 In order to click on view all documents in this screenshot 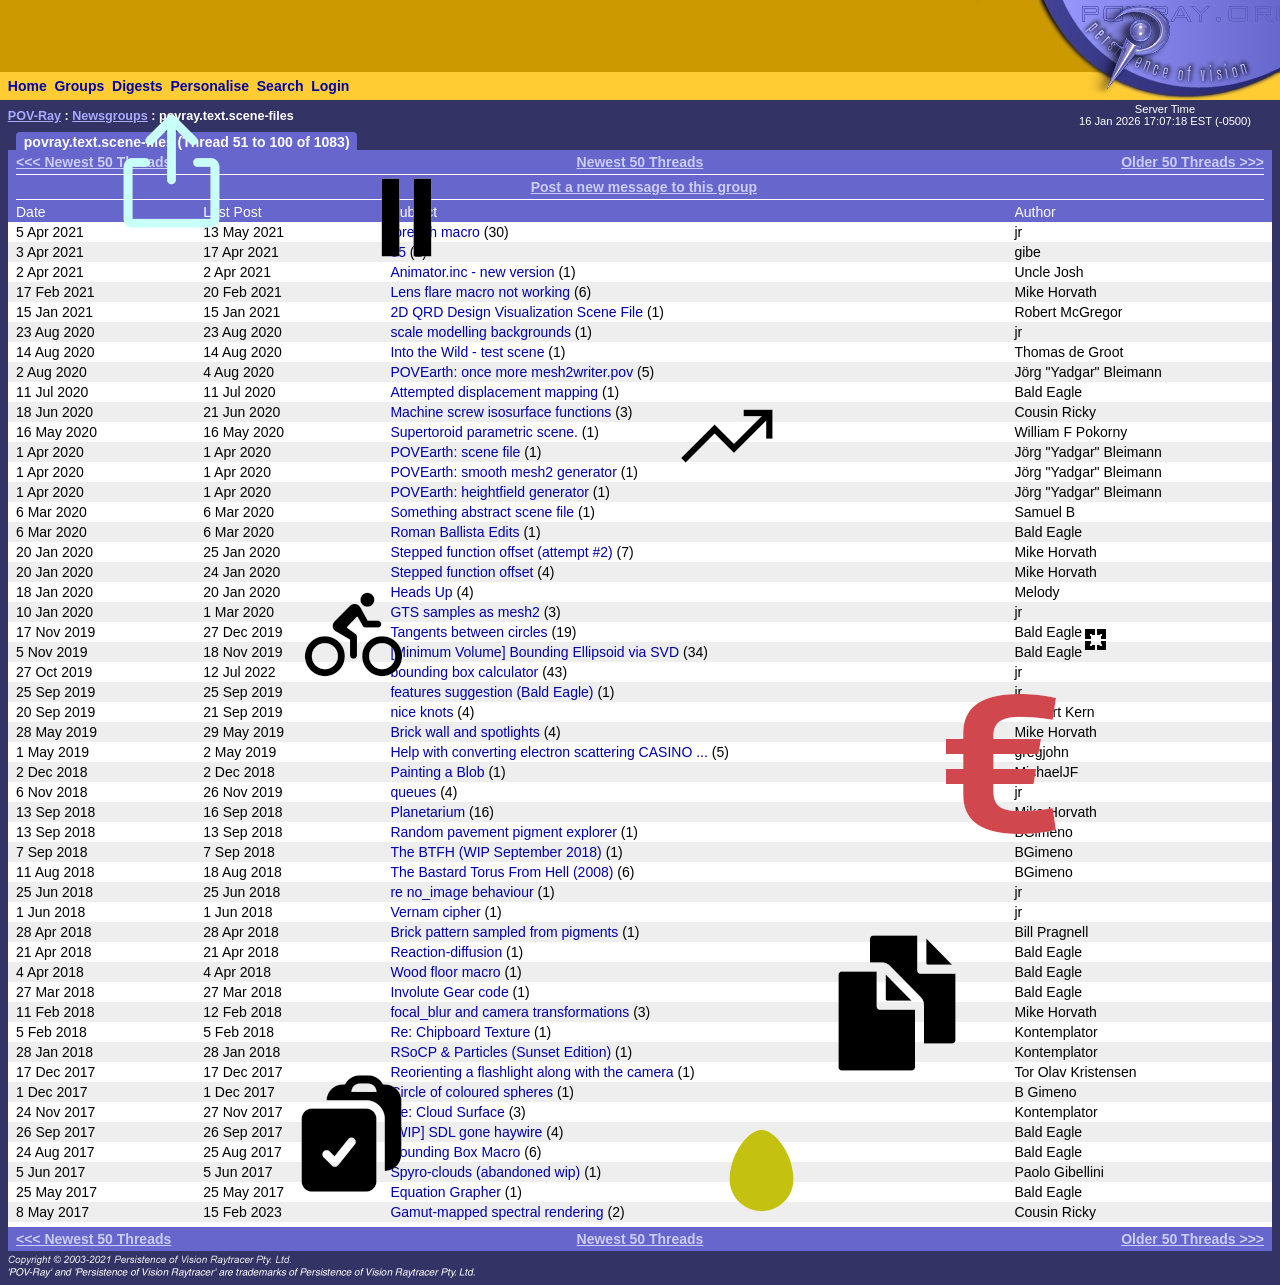, I will do `click(897, 1003)`.